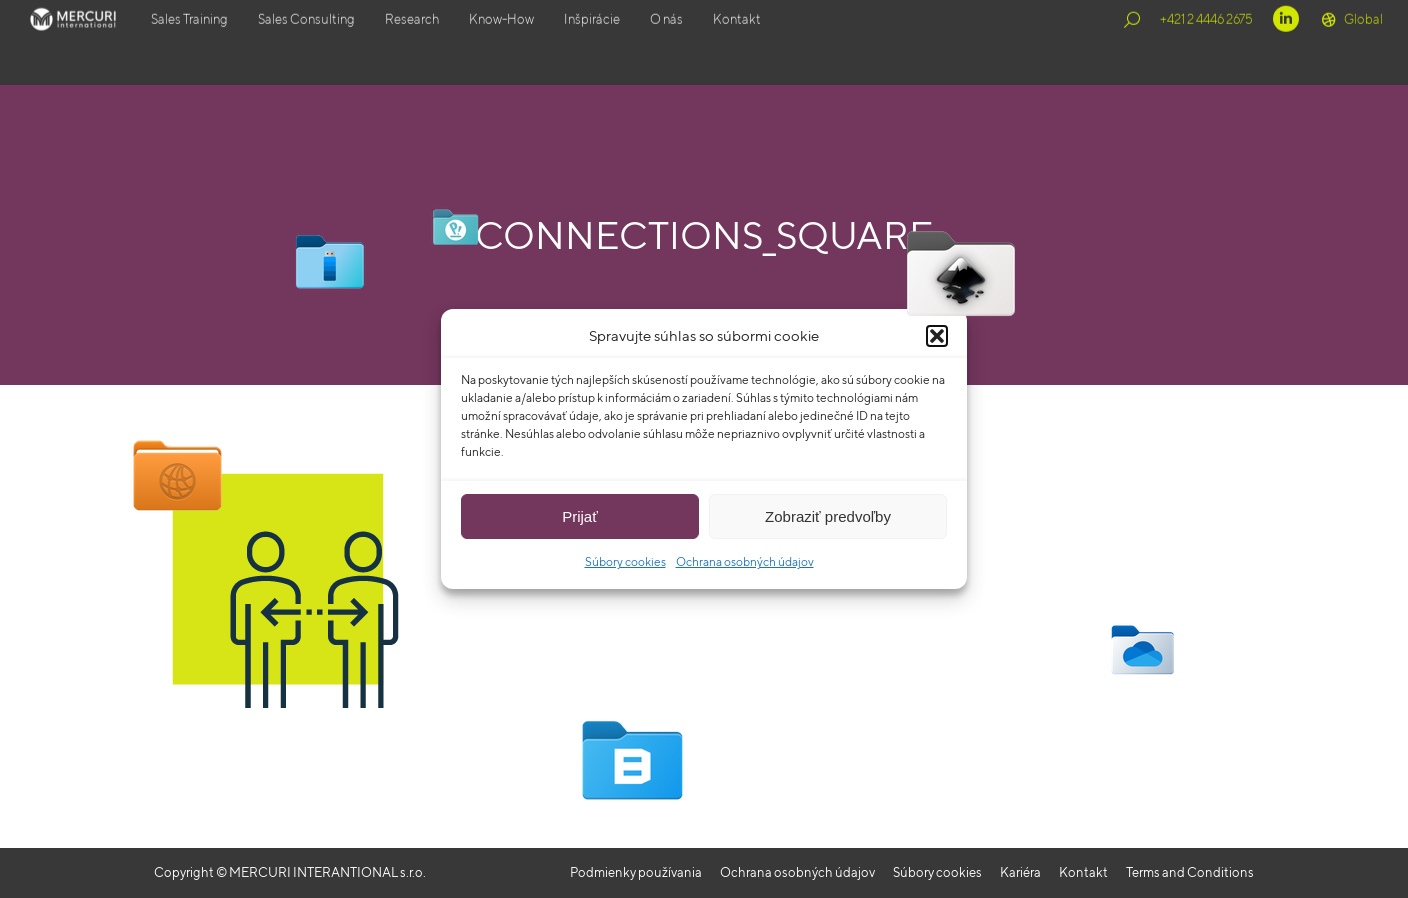 The width and height of the screenshot is (1408, 898). I want to click on open folder containing html or web files, so click(177, 475).